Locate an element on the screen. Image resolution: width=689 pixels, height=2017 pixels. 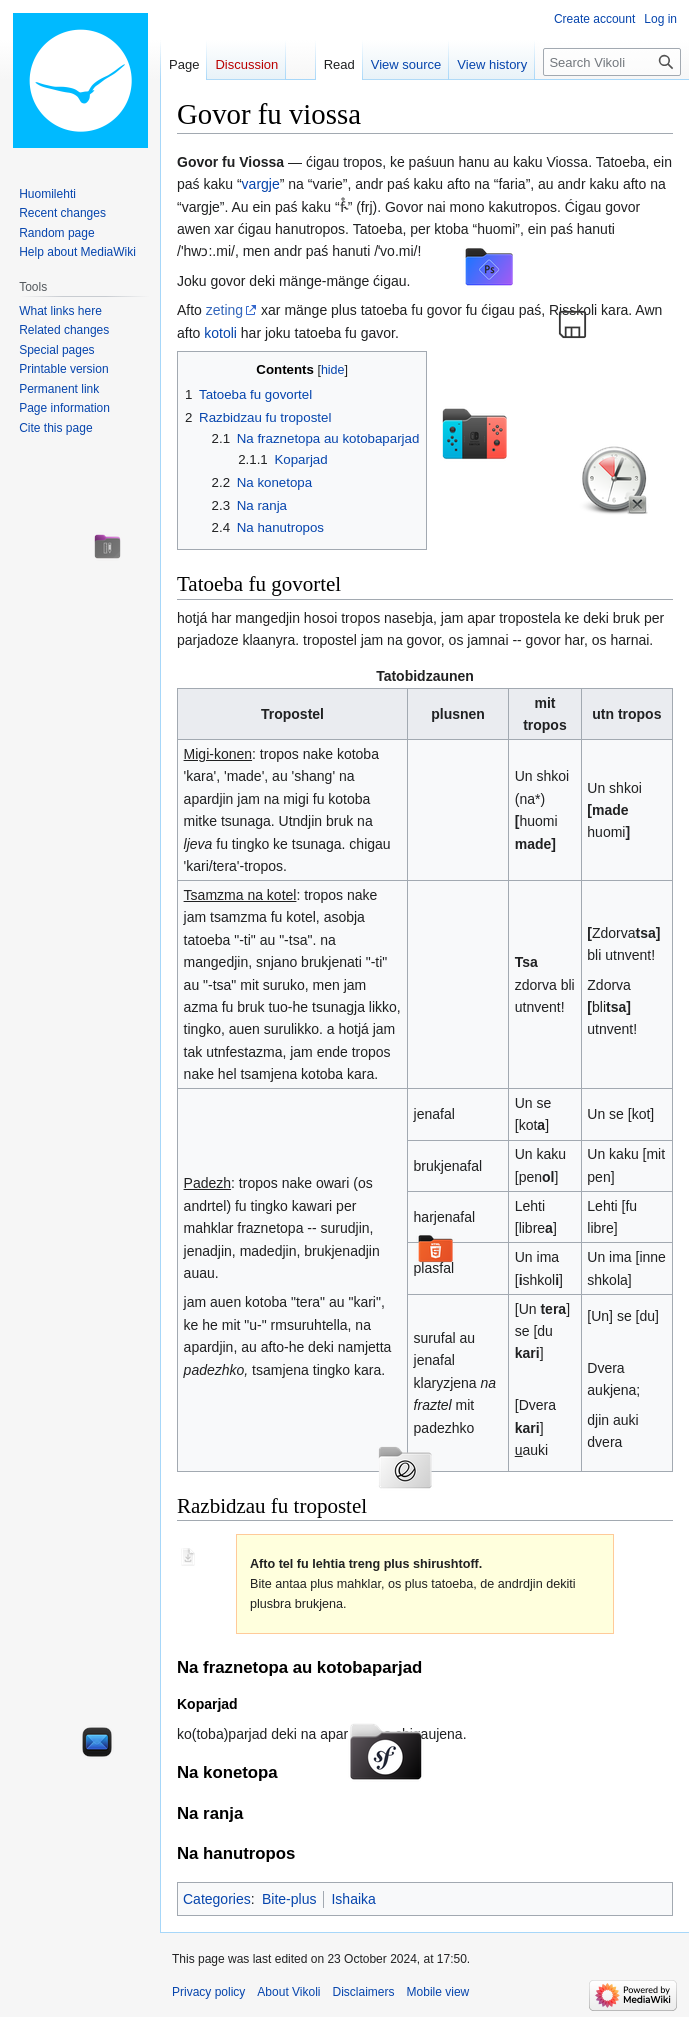
save current file or document is located at coordinates (572, 324).